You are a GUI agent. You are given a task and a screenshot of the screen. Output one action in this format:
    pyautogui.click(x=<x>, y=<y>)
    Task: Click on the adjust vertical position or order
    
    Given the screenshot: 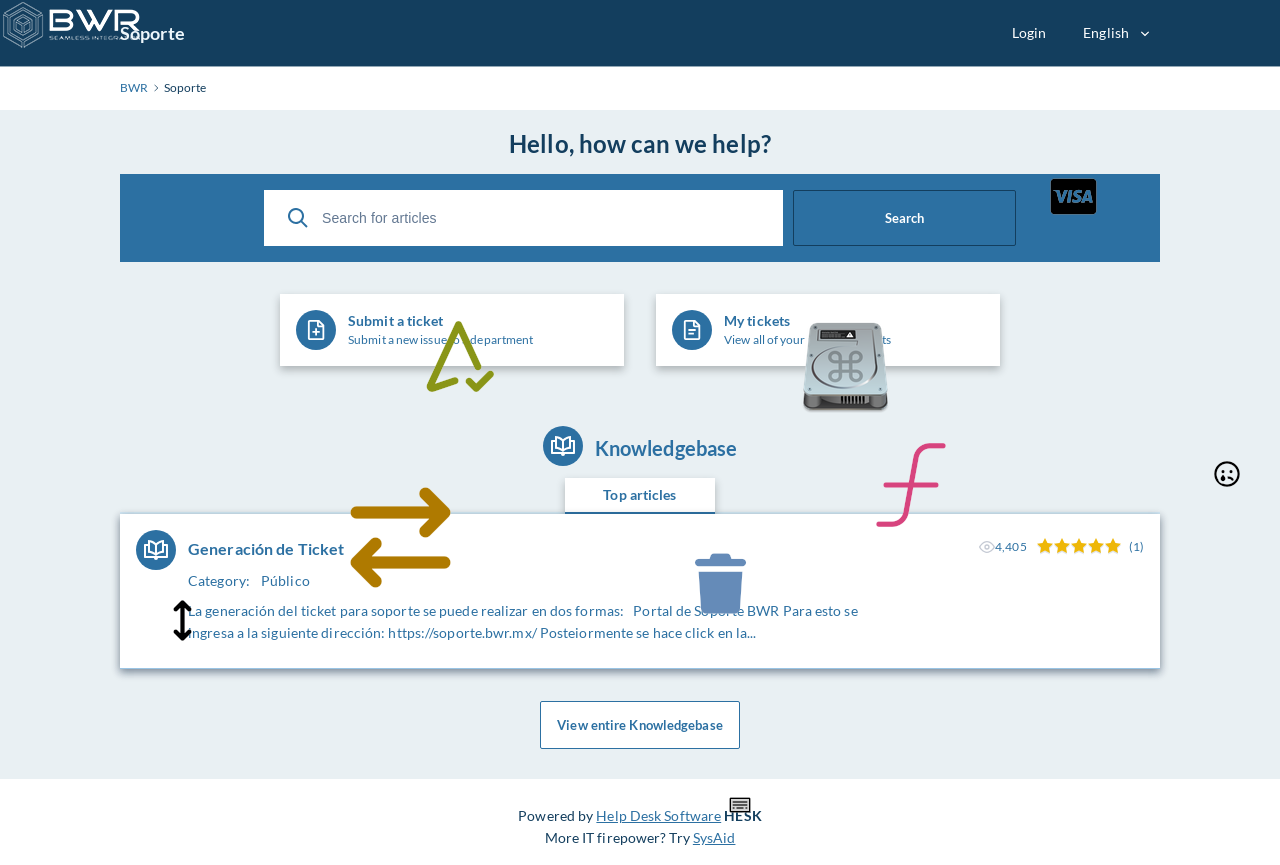 What is the action you would take?
    pyautogui.click(x=182, y=620)
    